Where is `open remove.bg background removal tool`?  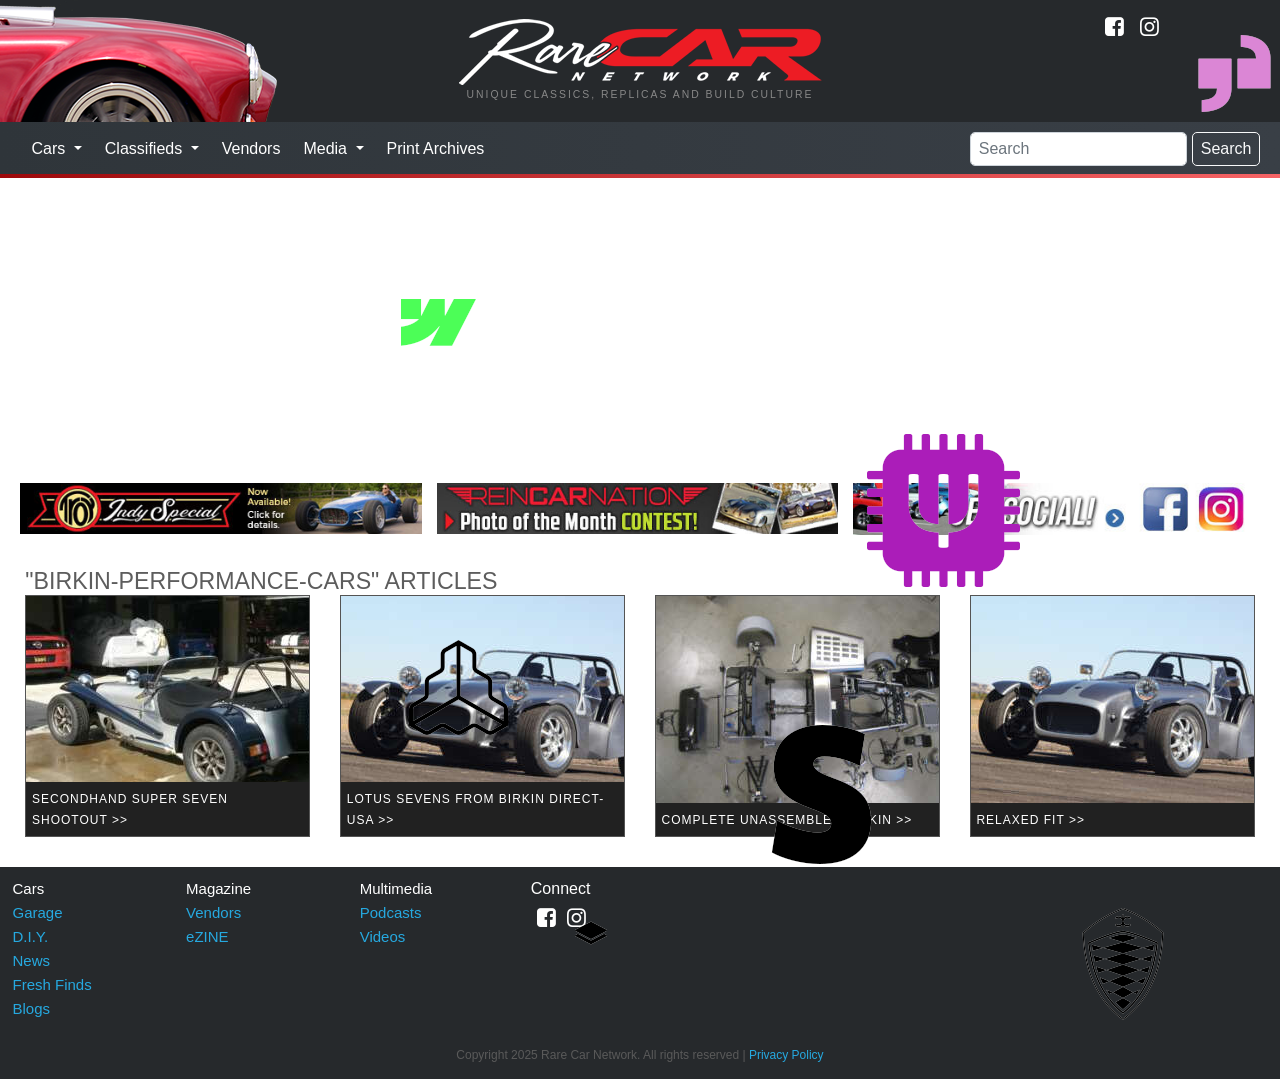
open remove.bg background removal tool is located at coordinates (591, 933).